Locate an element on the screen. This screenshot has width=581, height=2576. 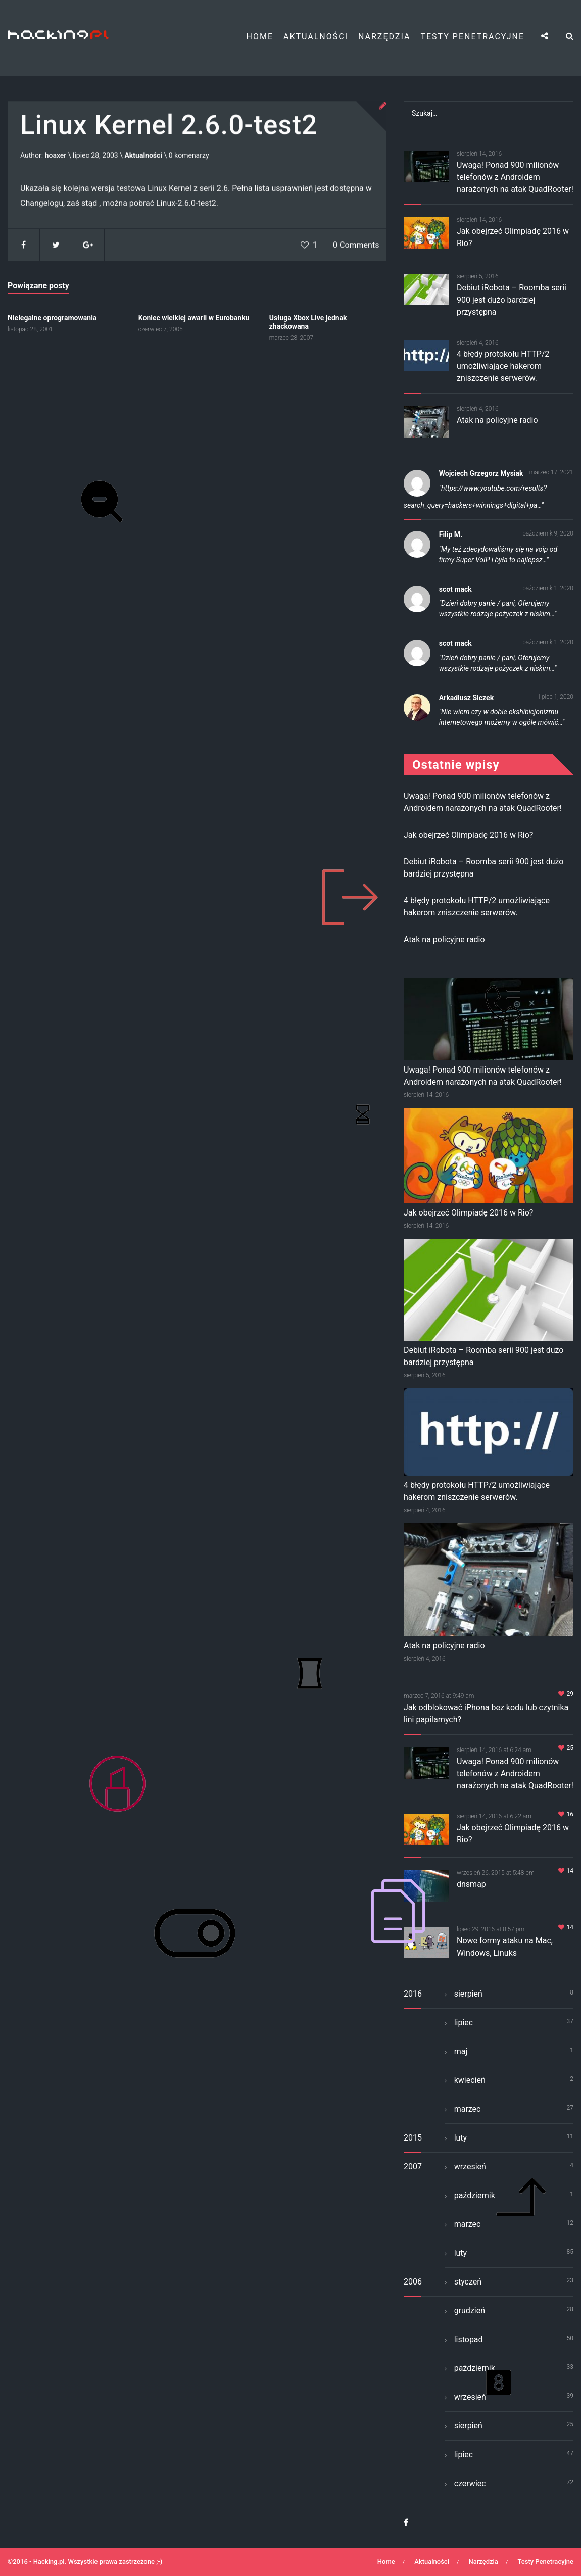
indicates time is running low is located at coordinates (363, 1114).